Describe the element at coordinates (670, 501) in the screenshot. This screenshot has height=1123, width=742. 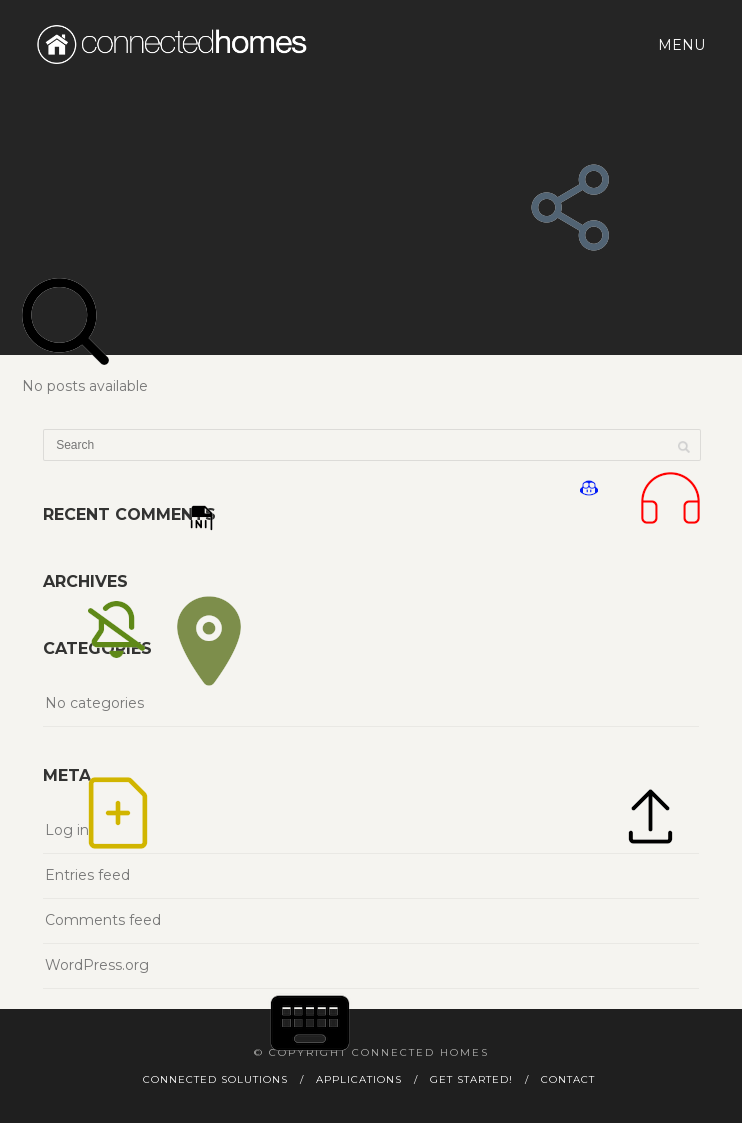
I see `listen to audio or music` at that location.